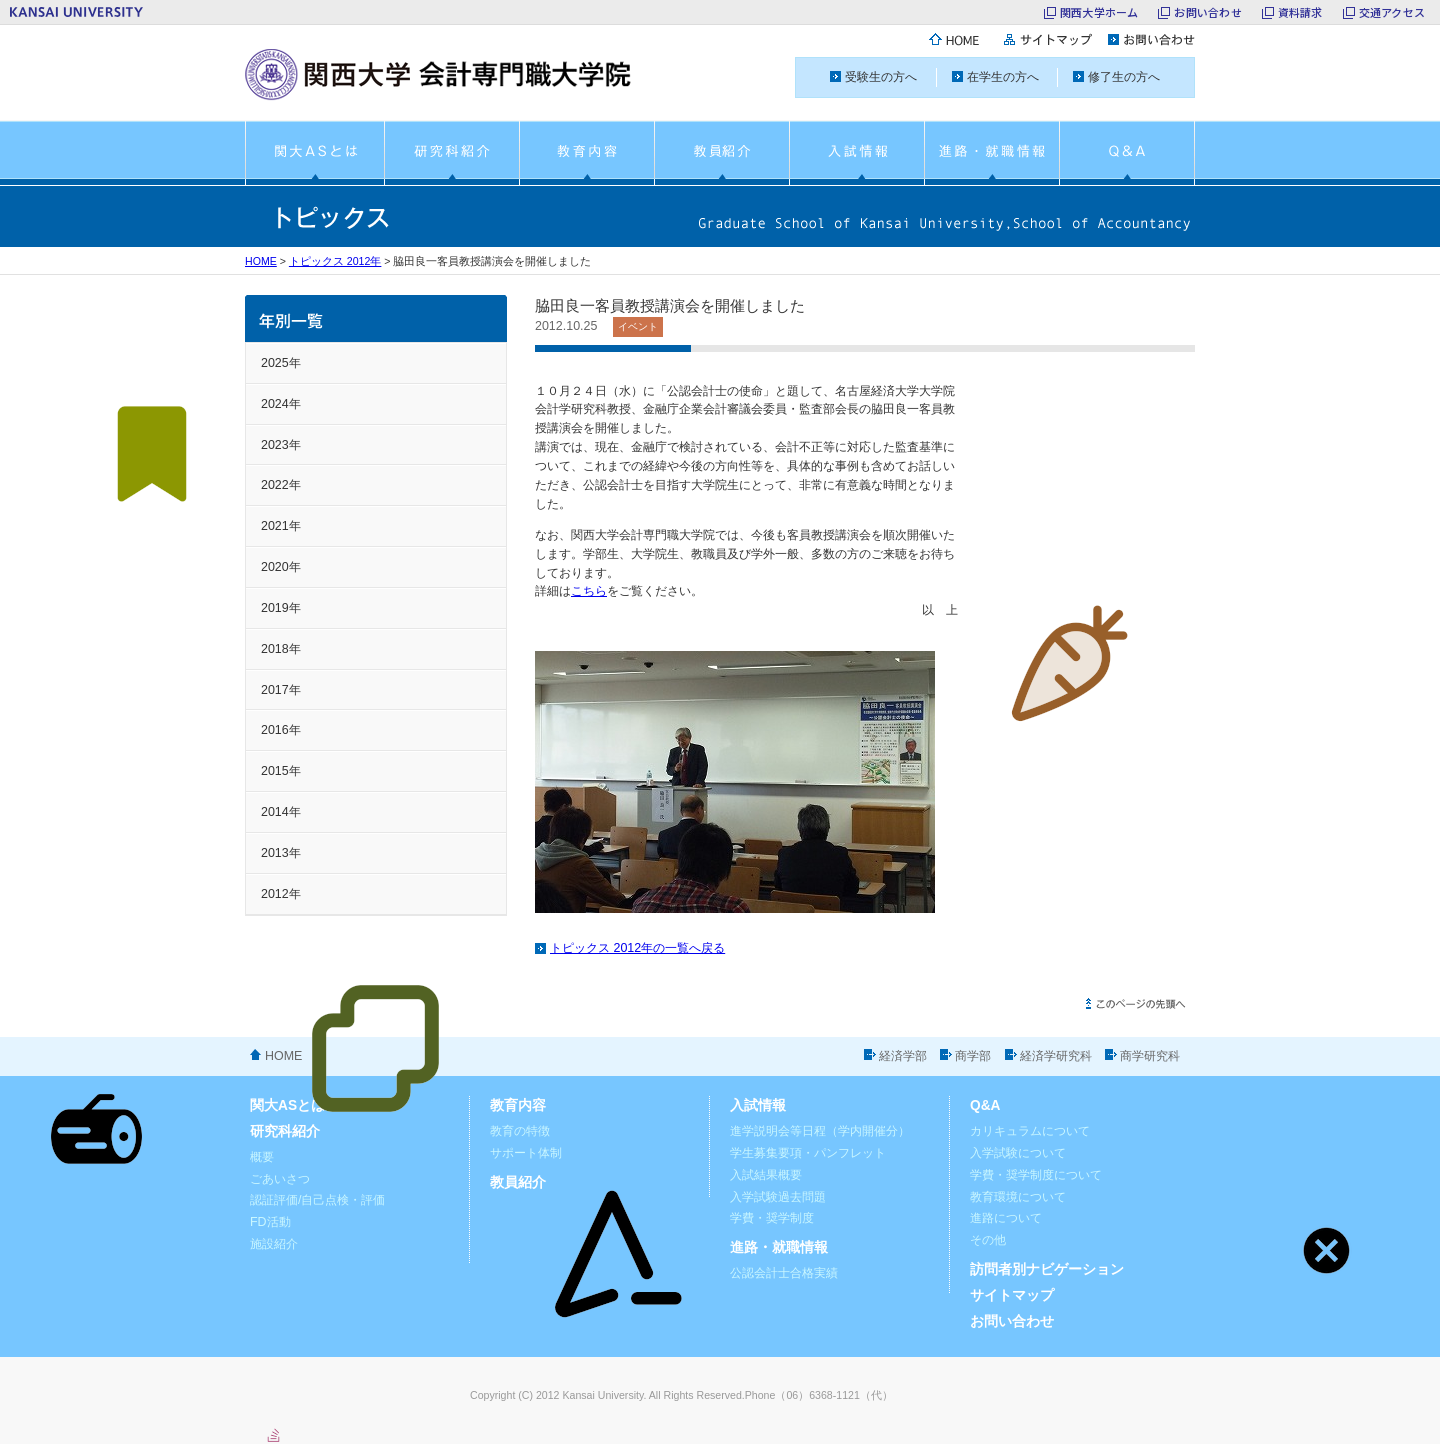  What do you see at coordinates (1067, 665) in the screenshot?
I see `browse vegetable or produce category` at bounding box center [1067, 665].